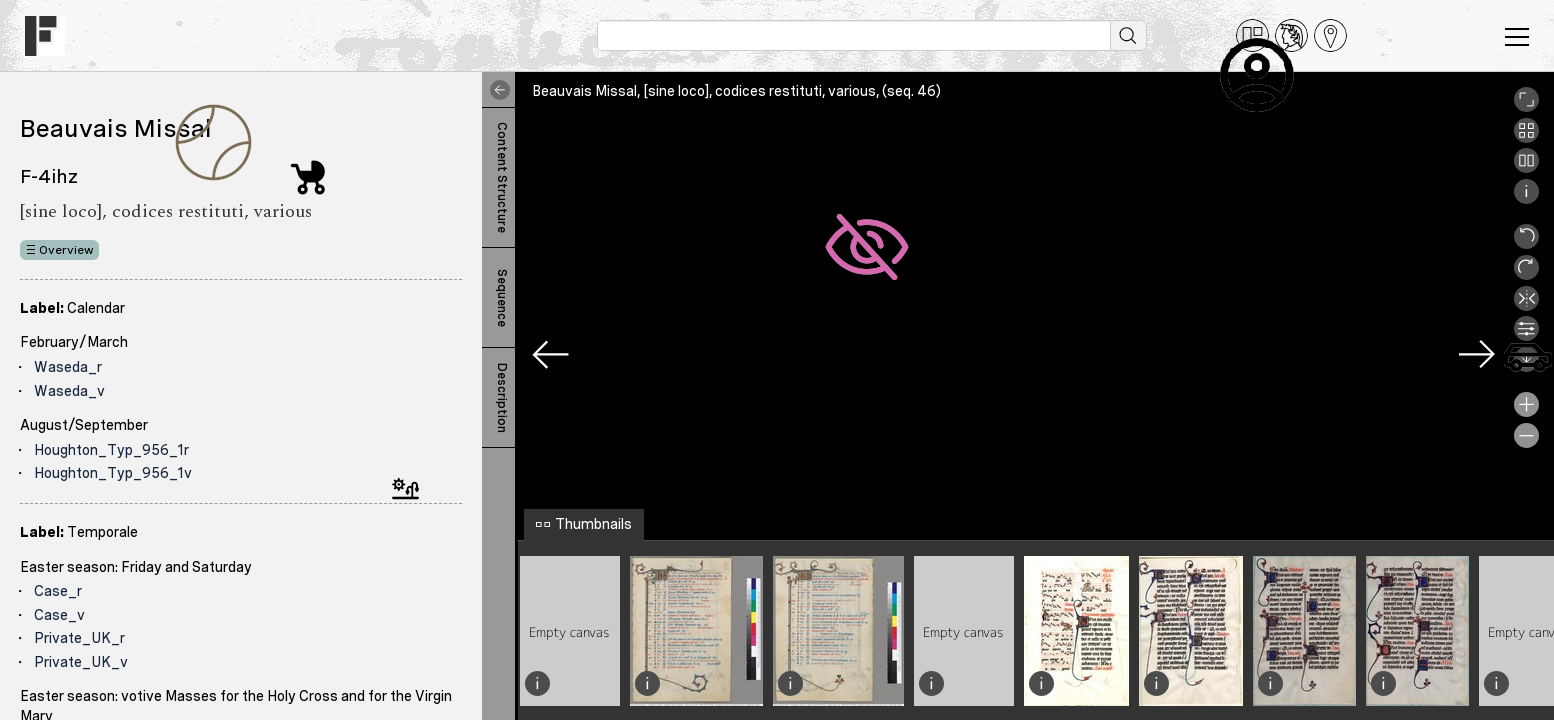 Image resolution: width=1554 pixels, height=720 pixels. I want to click on access baby or parenting-related features, so click(309, 177).